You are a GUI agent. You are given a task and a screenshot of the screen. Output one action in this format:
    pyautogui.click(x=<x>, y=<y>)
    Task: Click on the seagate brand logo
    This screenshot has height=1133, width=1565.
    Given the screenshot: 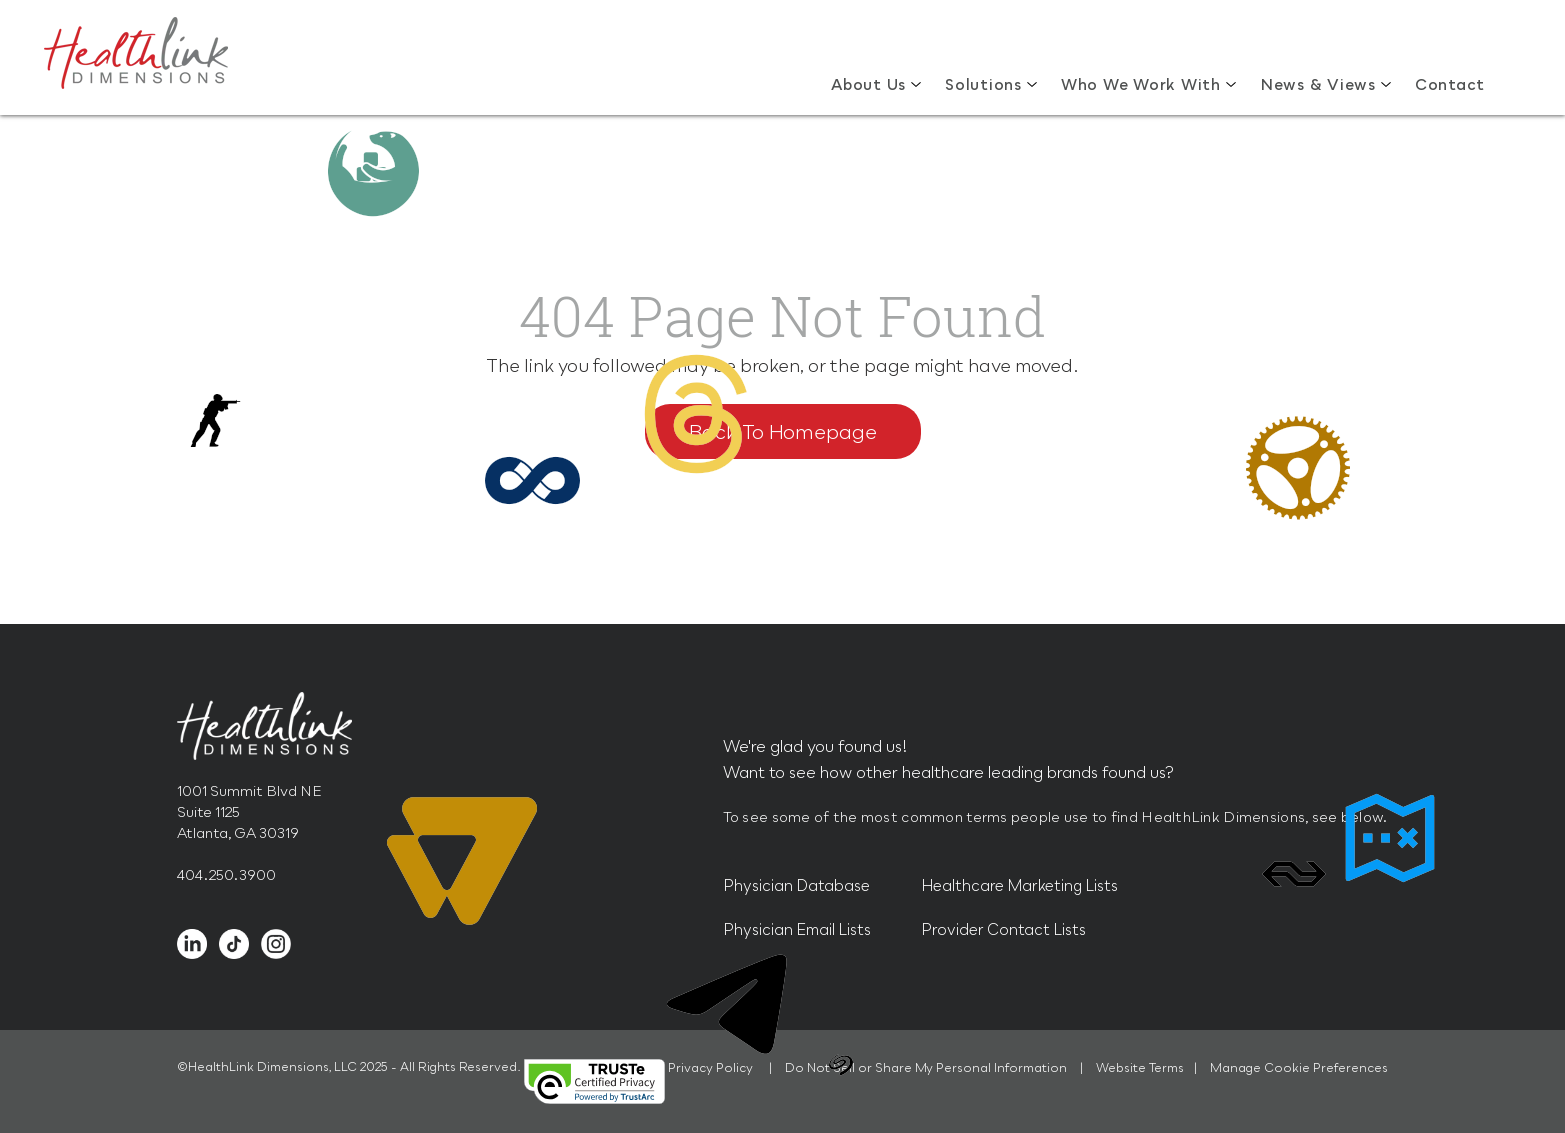 What is the action you would take?
    pyautogui.click(x=841, y=1065)
    